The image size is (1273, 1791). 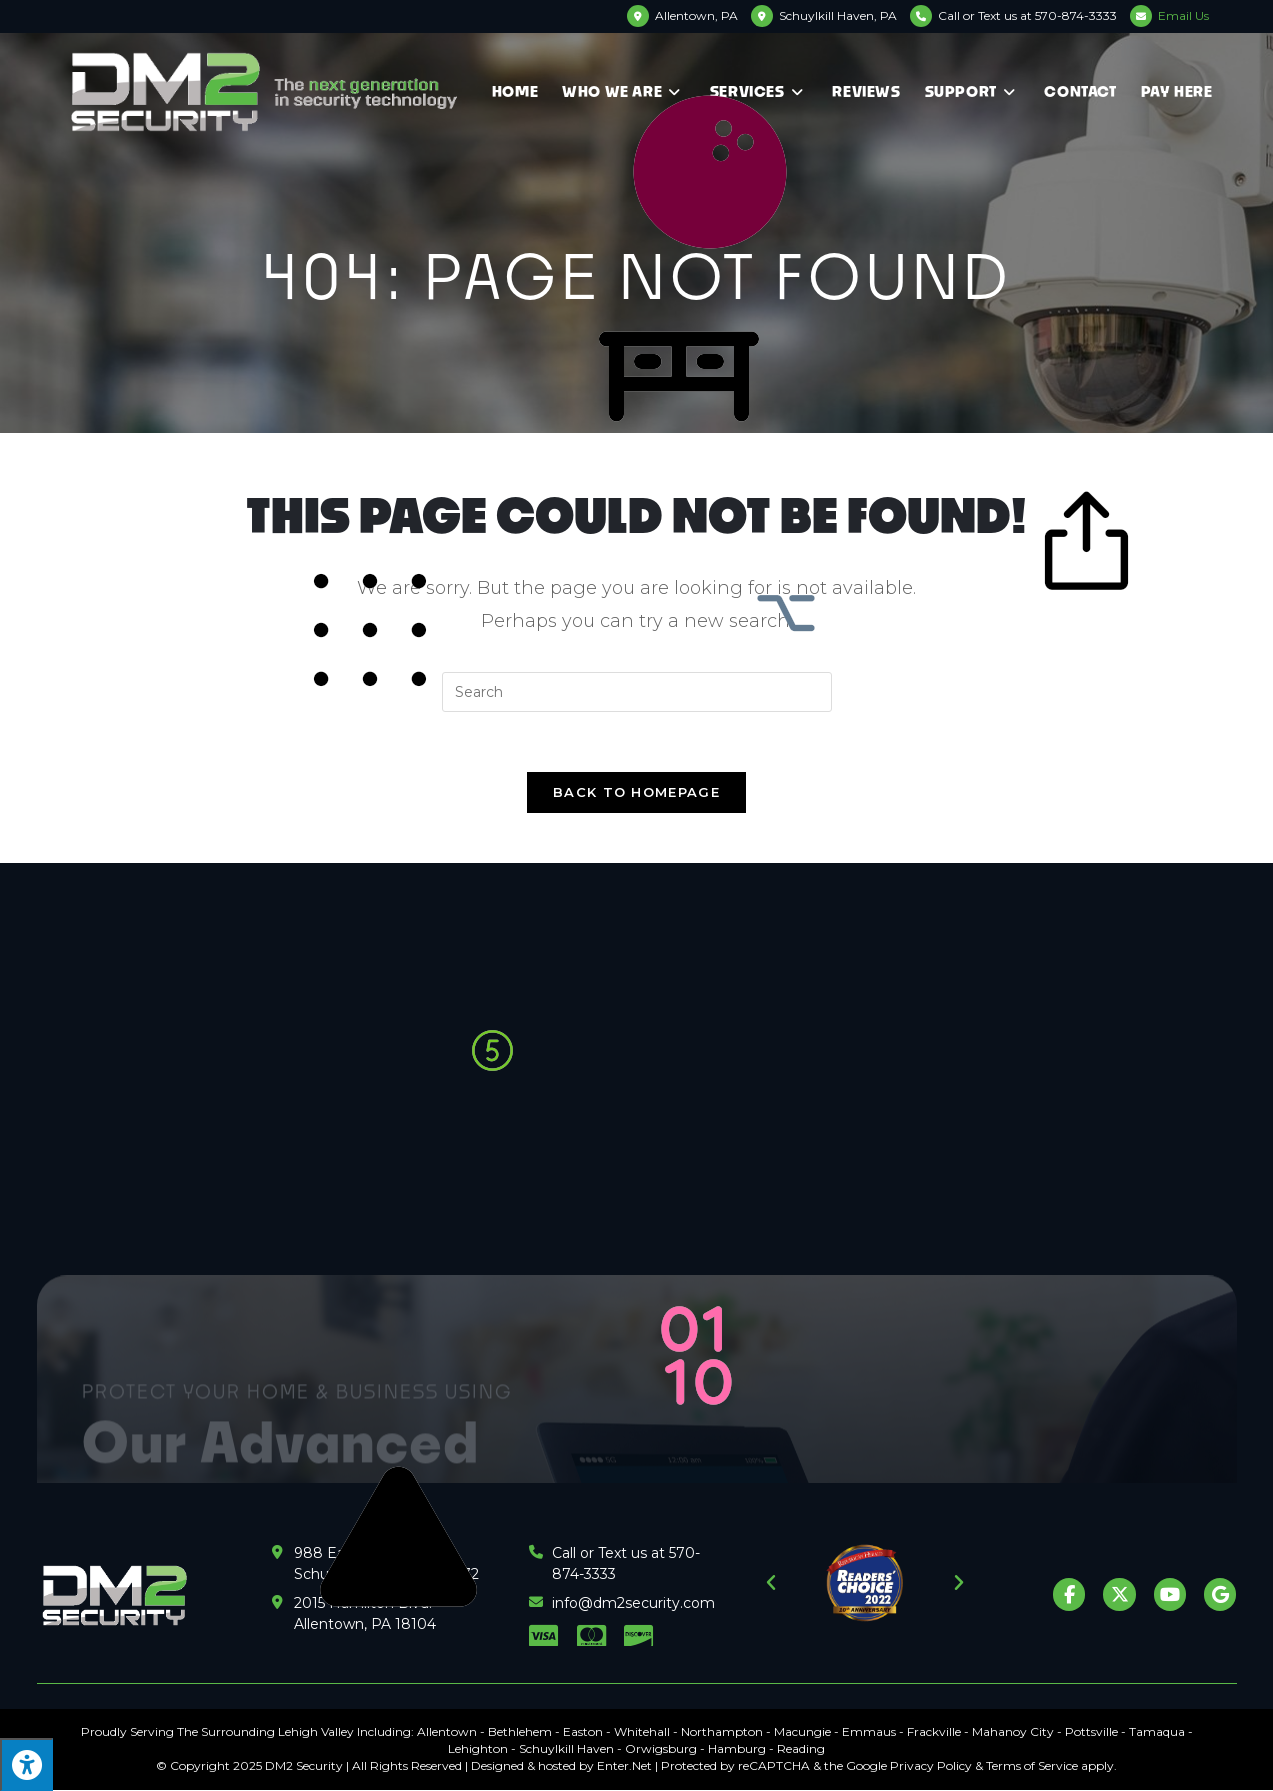 What do you see at coordinates (370, 630) in the screenshot?
I see `open app drawer or launcher` at bounding box center [370, 630].